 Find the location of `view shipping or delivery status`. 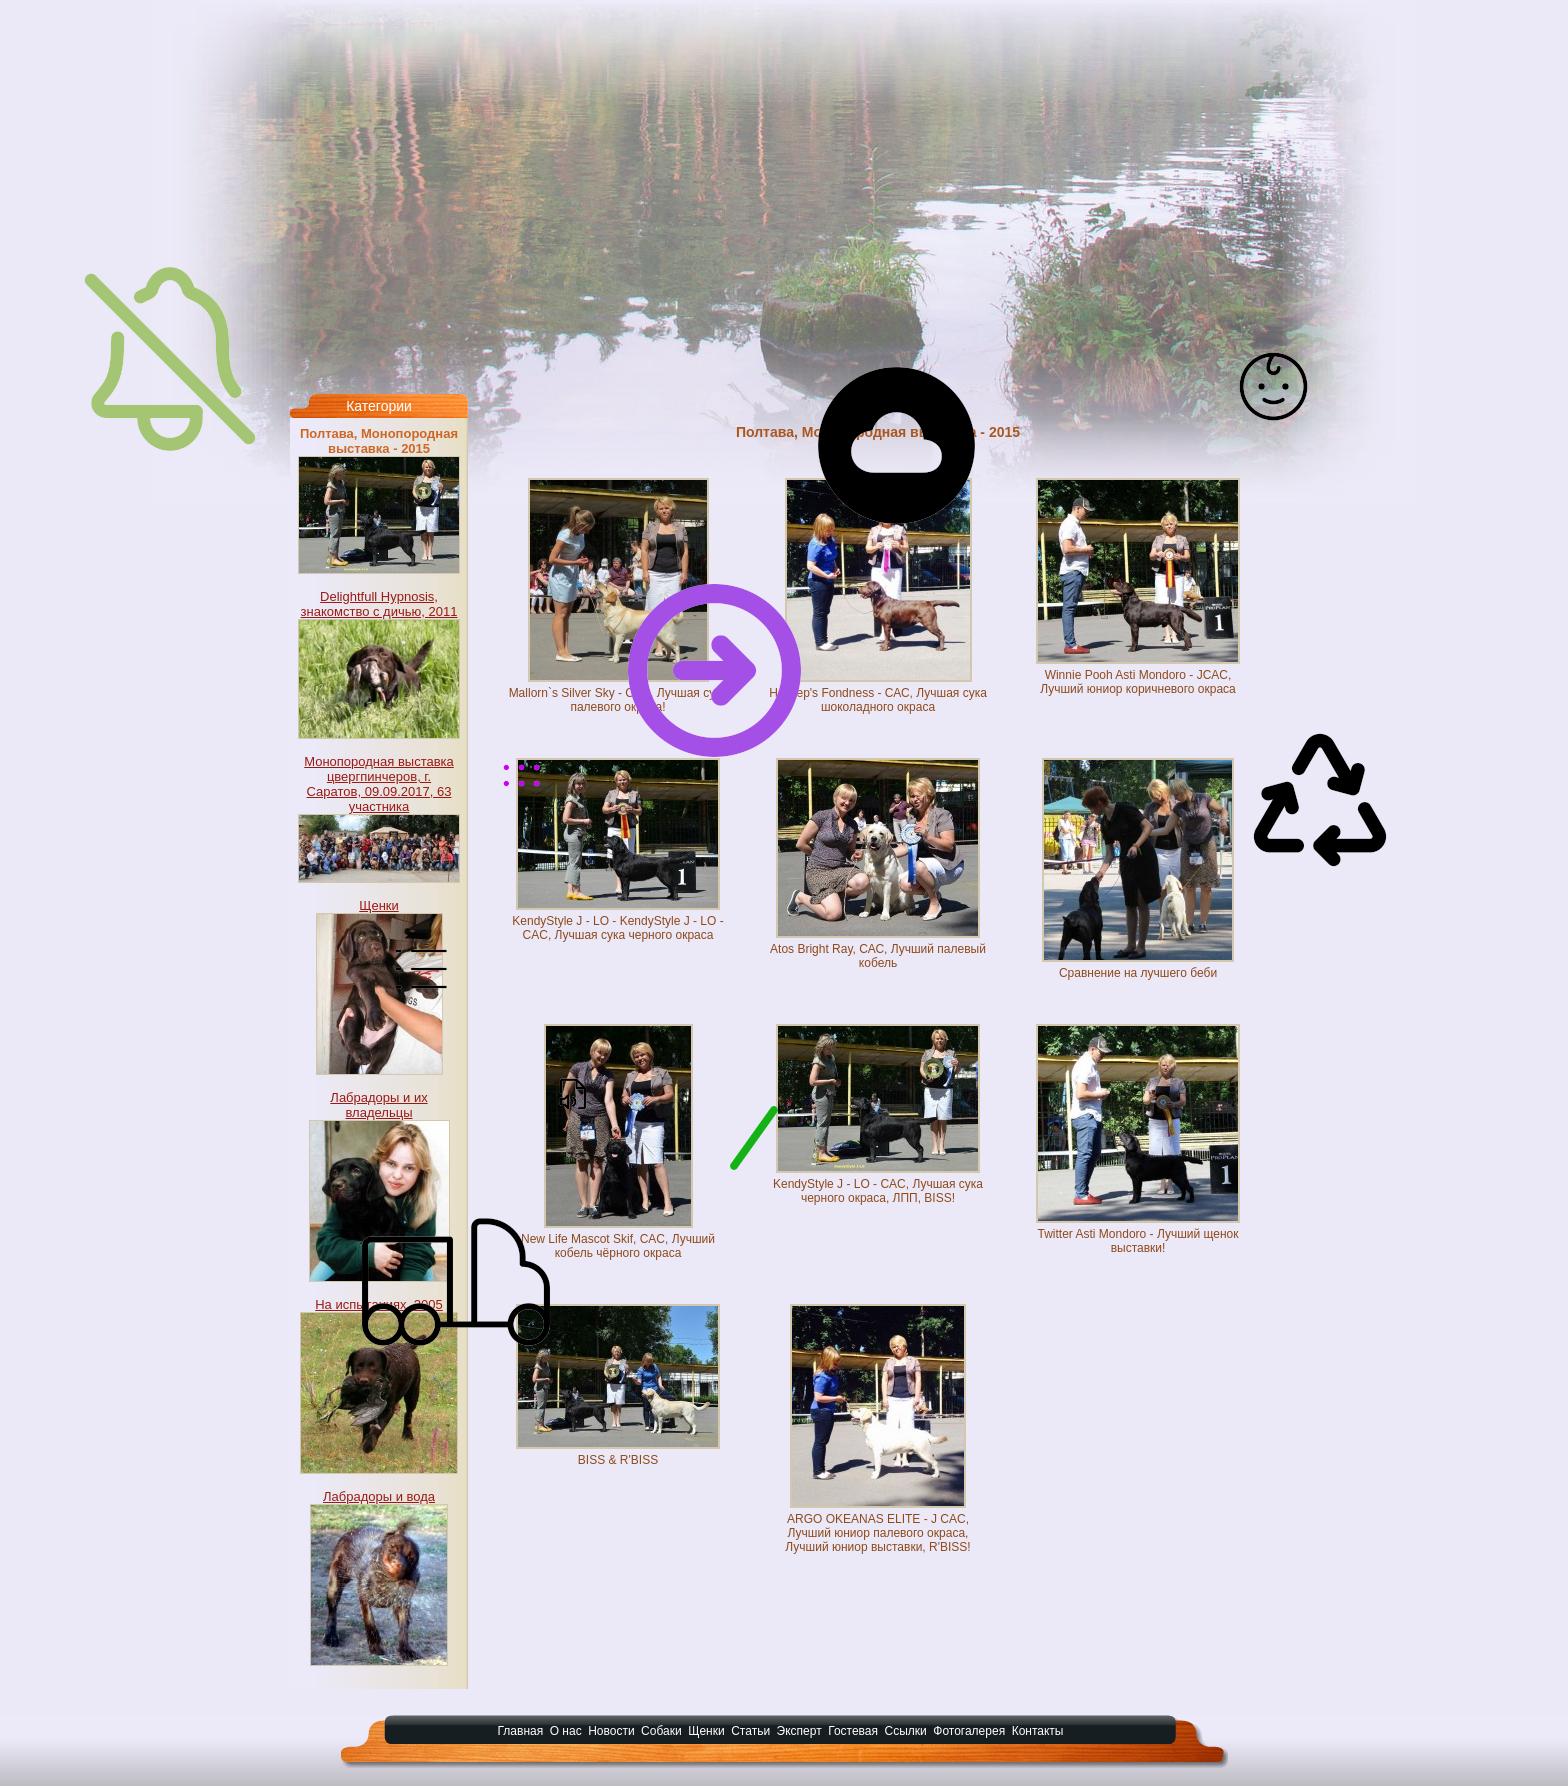

view shipping or delivery status is located at coordinates (456, 1282).